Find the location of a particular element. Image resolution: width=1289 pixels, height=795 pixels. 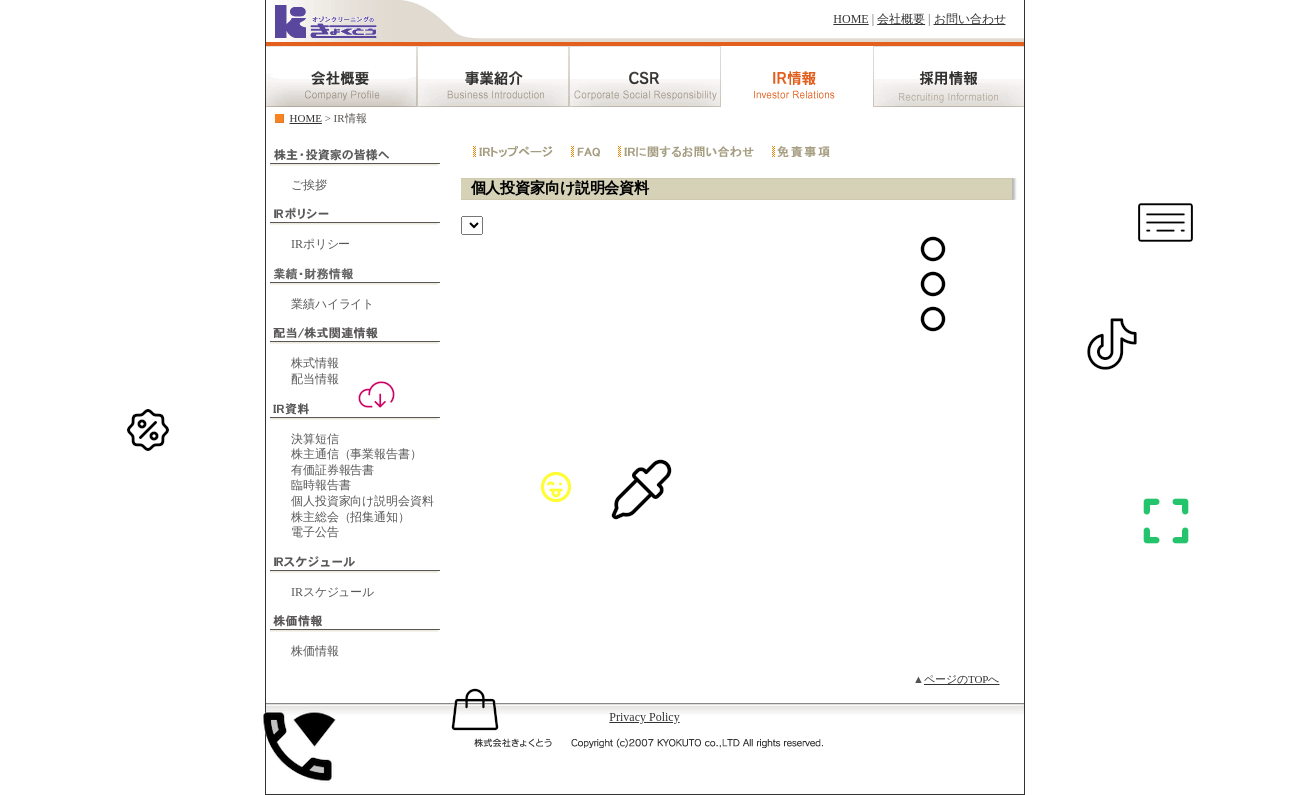

open more options menu is located at coordinates (933, 284).